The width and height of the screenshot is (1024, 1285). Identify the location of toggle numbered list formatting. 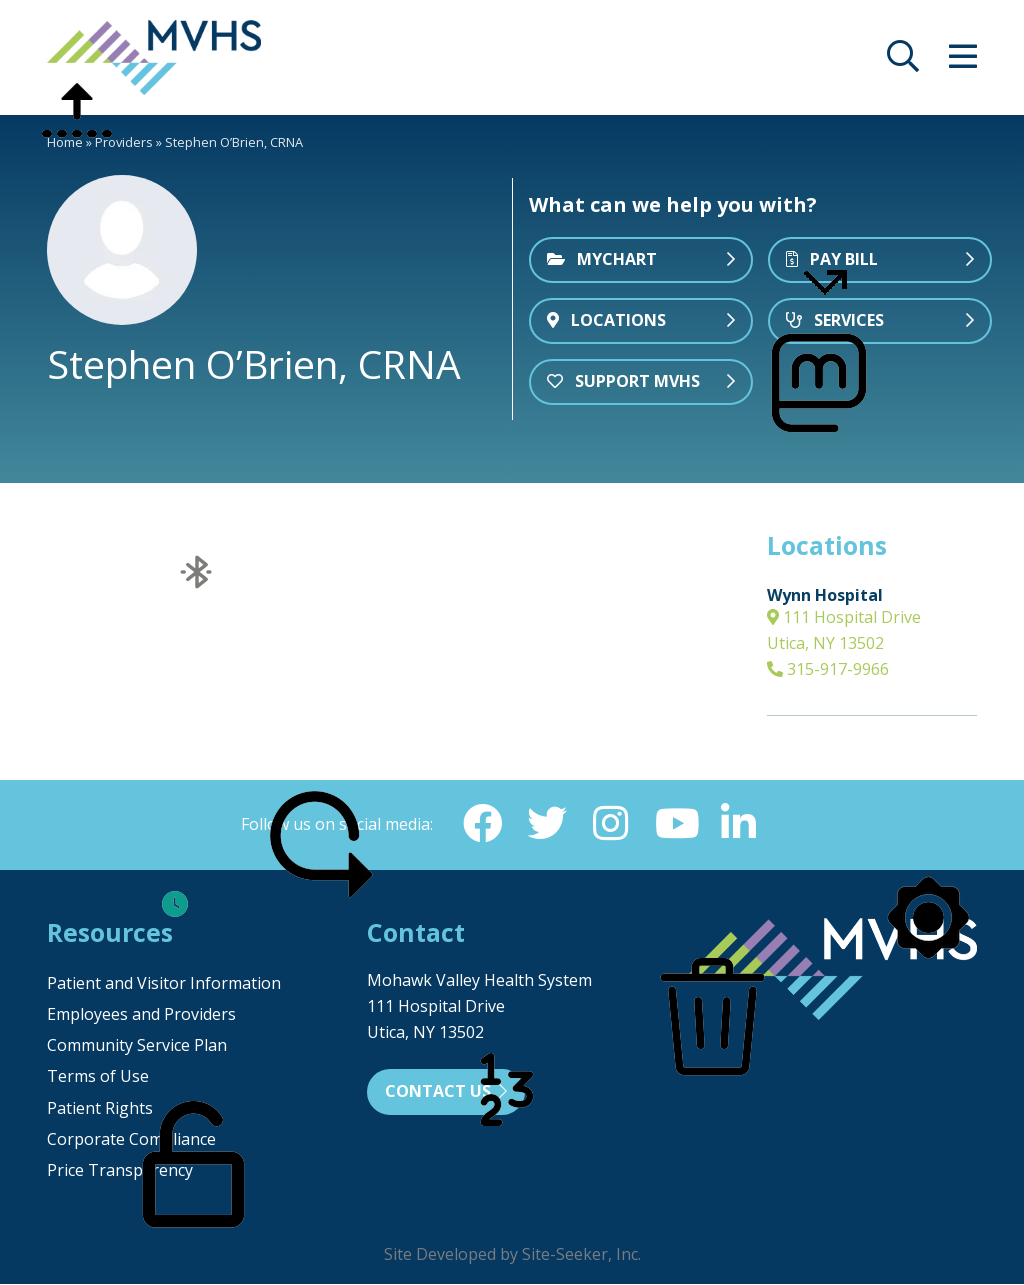
(503, 1089).